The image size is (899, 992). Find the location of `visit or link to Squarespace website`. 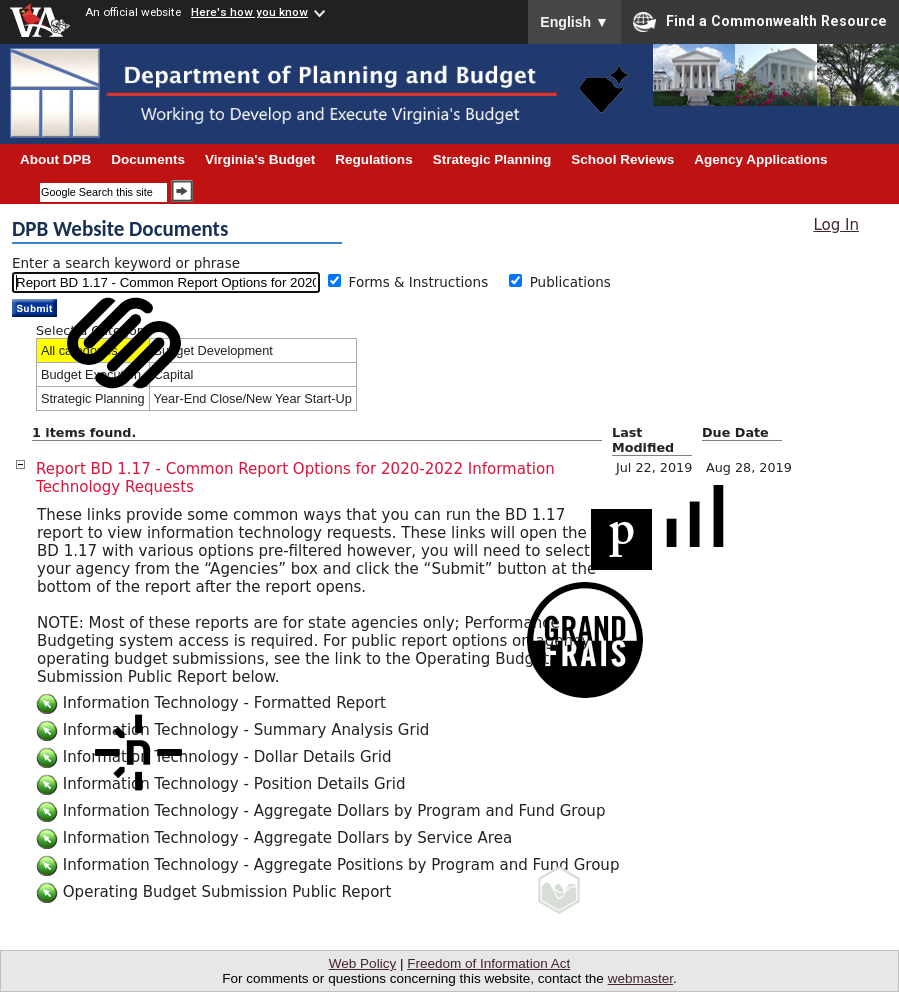

visit or link to Squarespace website is located at coordinates (124, 343).